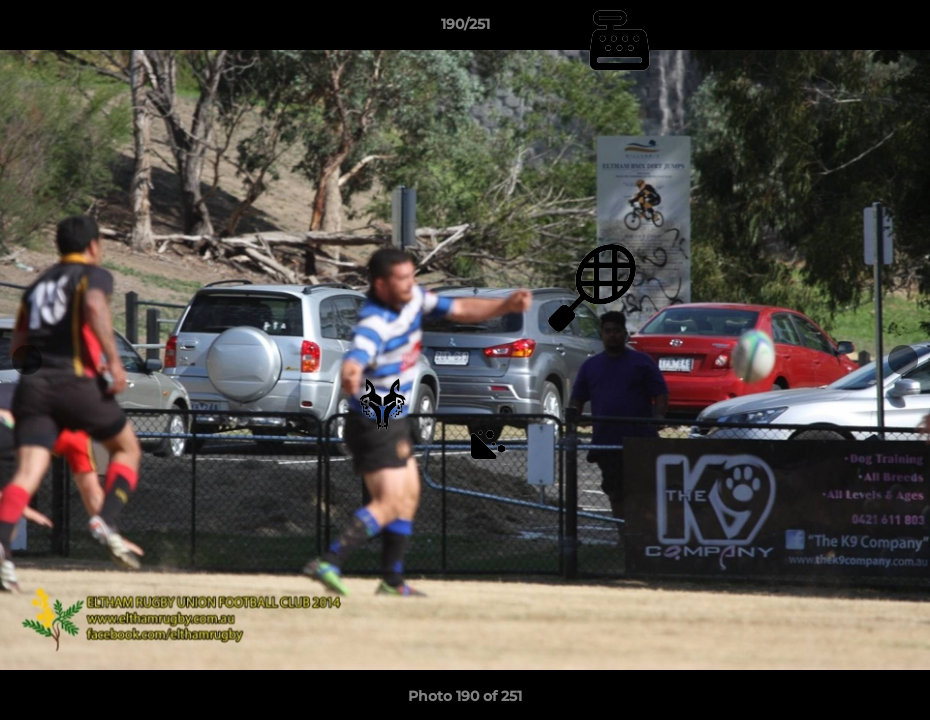 The image size is (930, 720). Describe the element at coordinates (382, 404) in the screenshot. I see `wolf pack battalion brand logo` at that location.